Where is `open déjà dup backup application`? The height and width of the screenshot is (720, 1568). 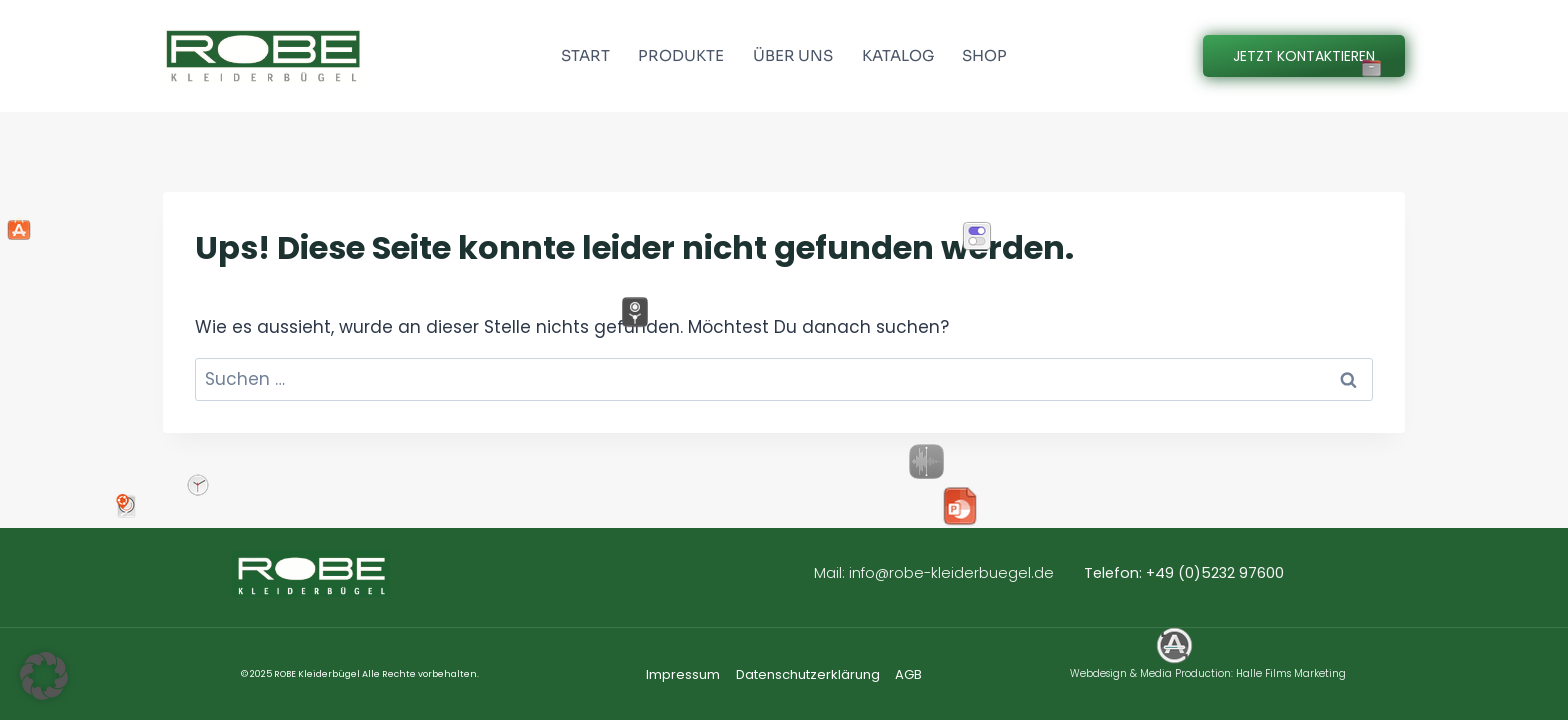 open déjà dup backup application is located at coordinates (635, 312).